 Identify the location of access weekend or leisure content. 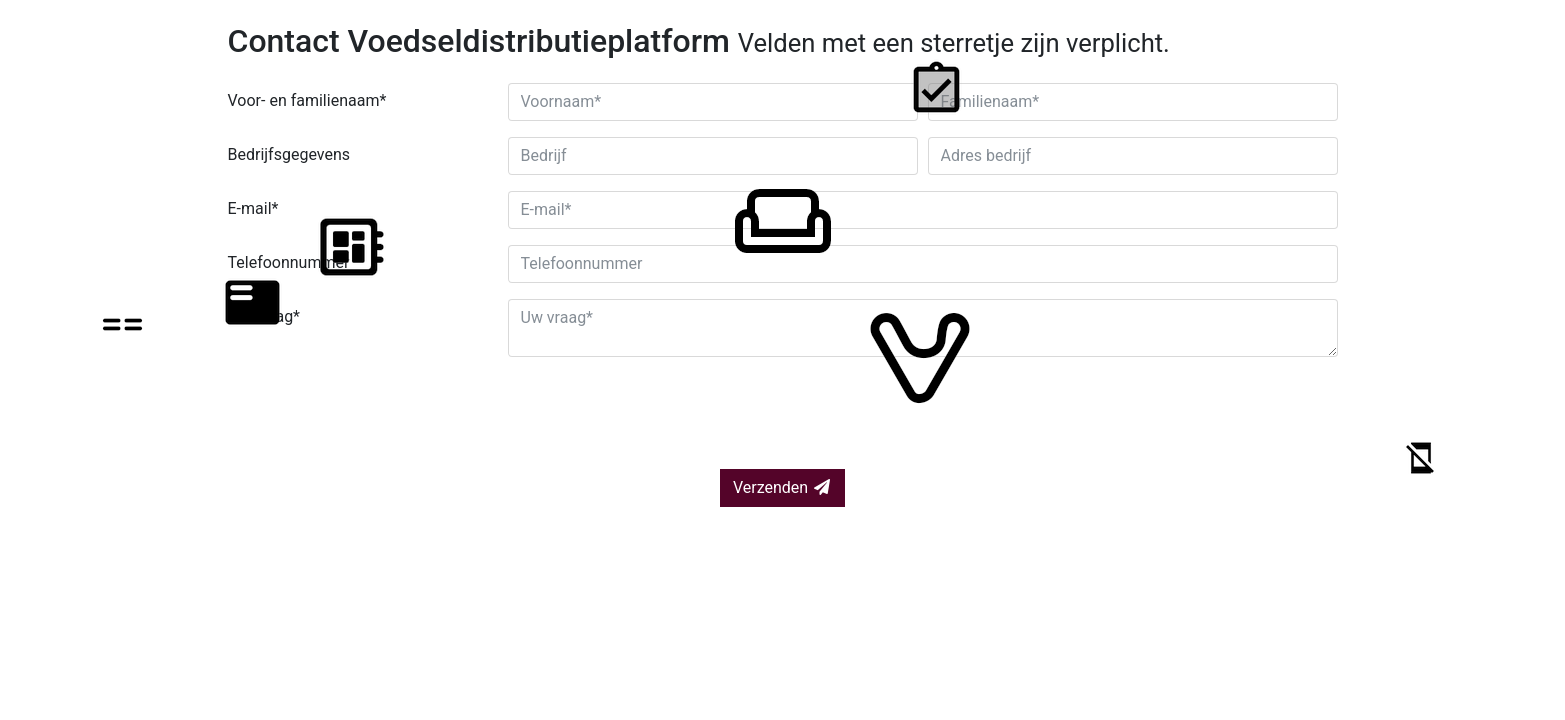
(783, 221).